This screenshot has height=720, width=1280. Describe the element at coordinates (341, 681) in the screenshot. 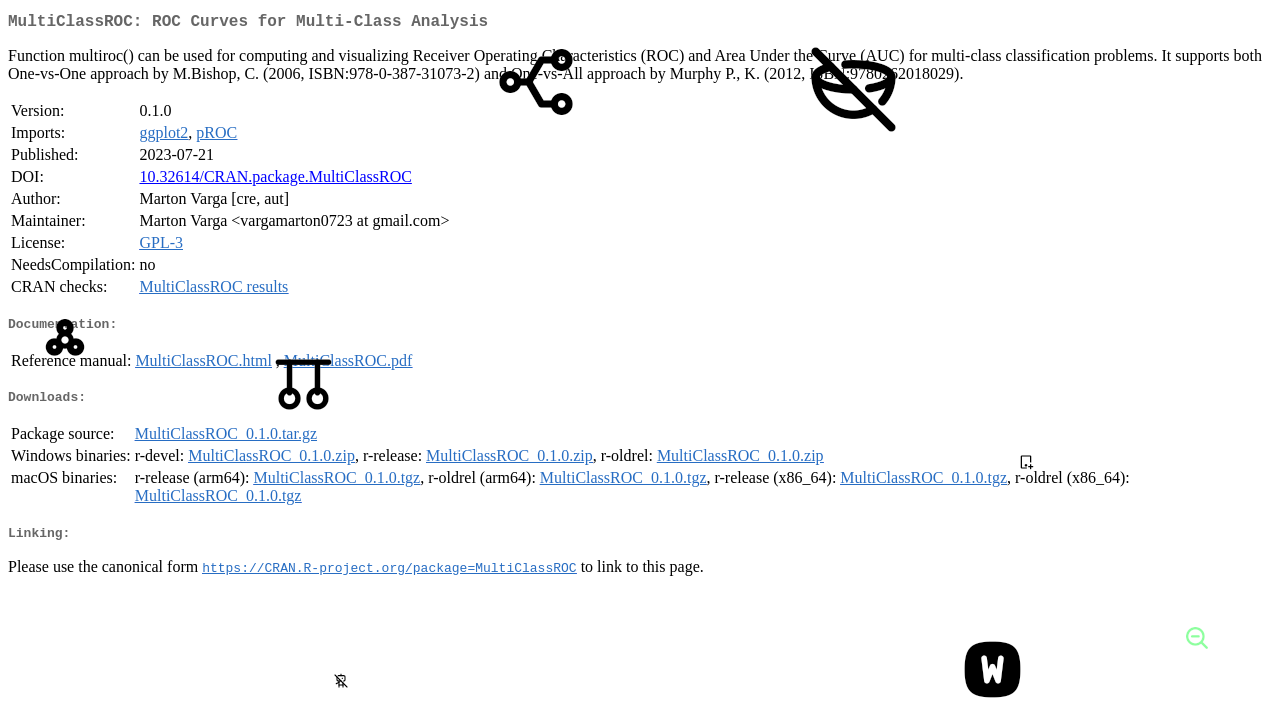

I see `disable bot or automated features` at that location.